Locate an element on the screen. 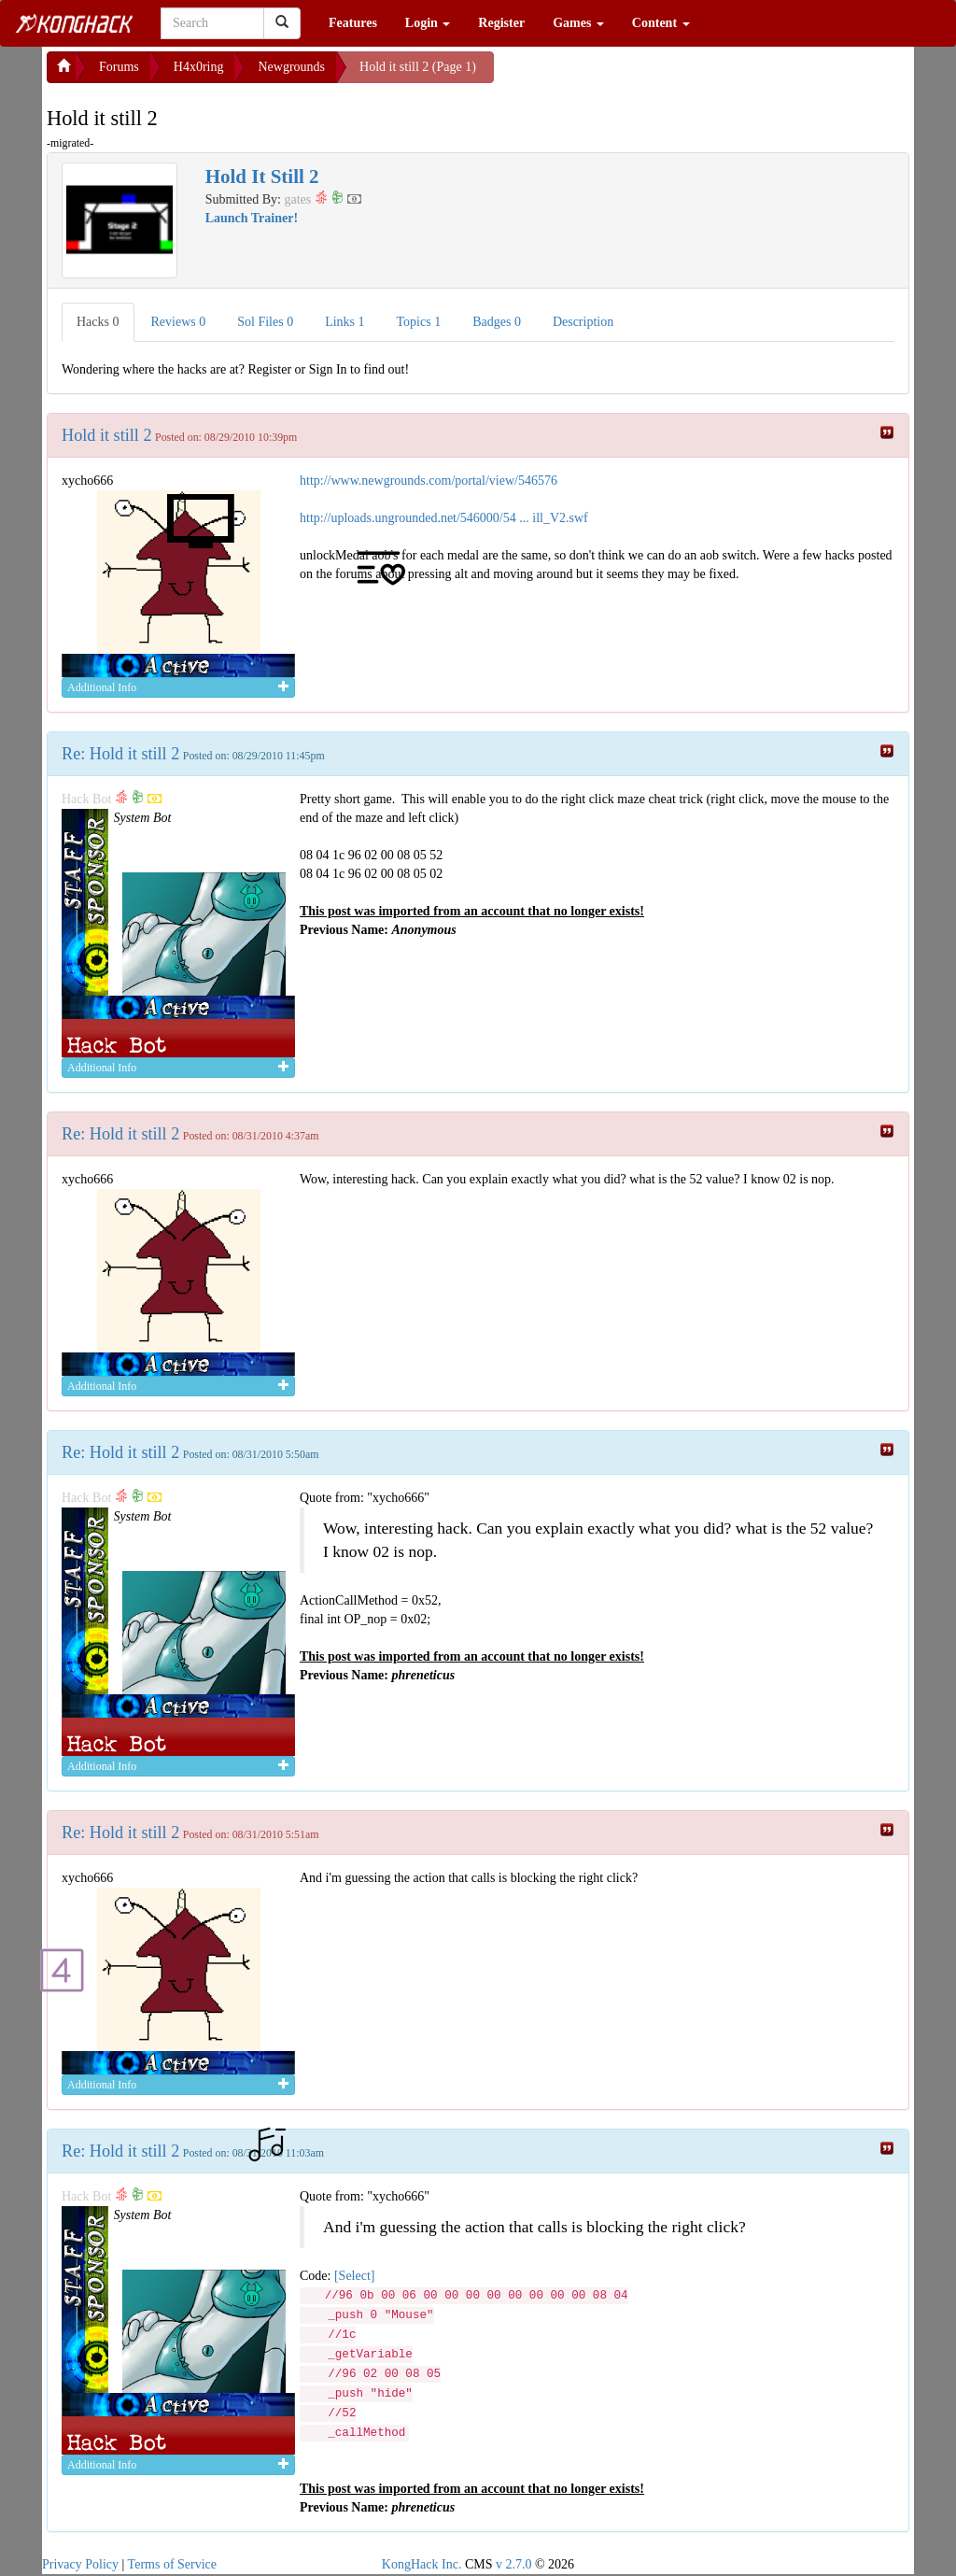 This screenshot has height=2576, width=956. select or input the number four is located at coordinates (62, 1970).